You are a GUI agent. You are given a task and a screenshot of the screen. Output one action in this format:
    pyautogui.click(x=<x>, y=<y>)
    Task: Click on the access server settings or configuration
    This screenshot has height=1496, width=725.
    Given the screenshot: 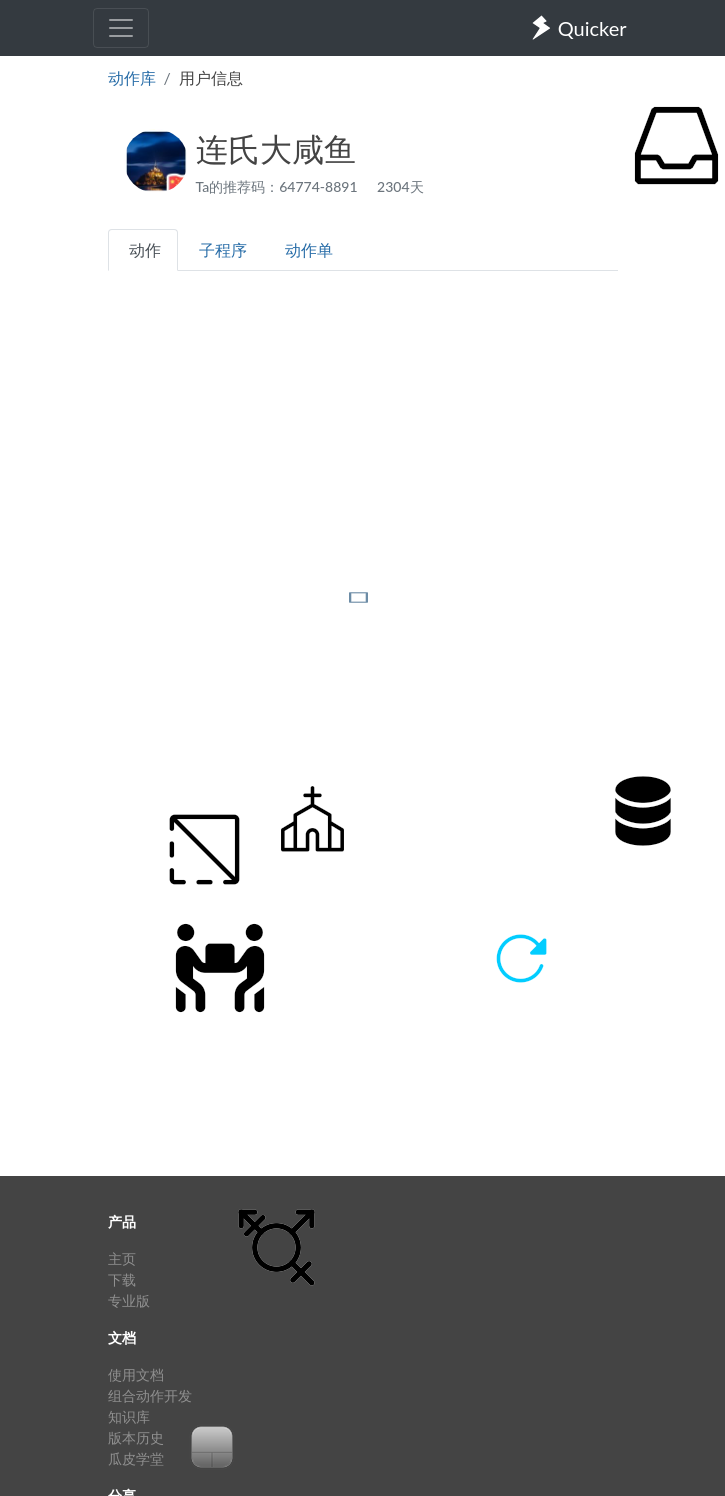 What is the action you would take?
    pyautogui.click(x=643, y=811)
    